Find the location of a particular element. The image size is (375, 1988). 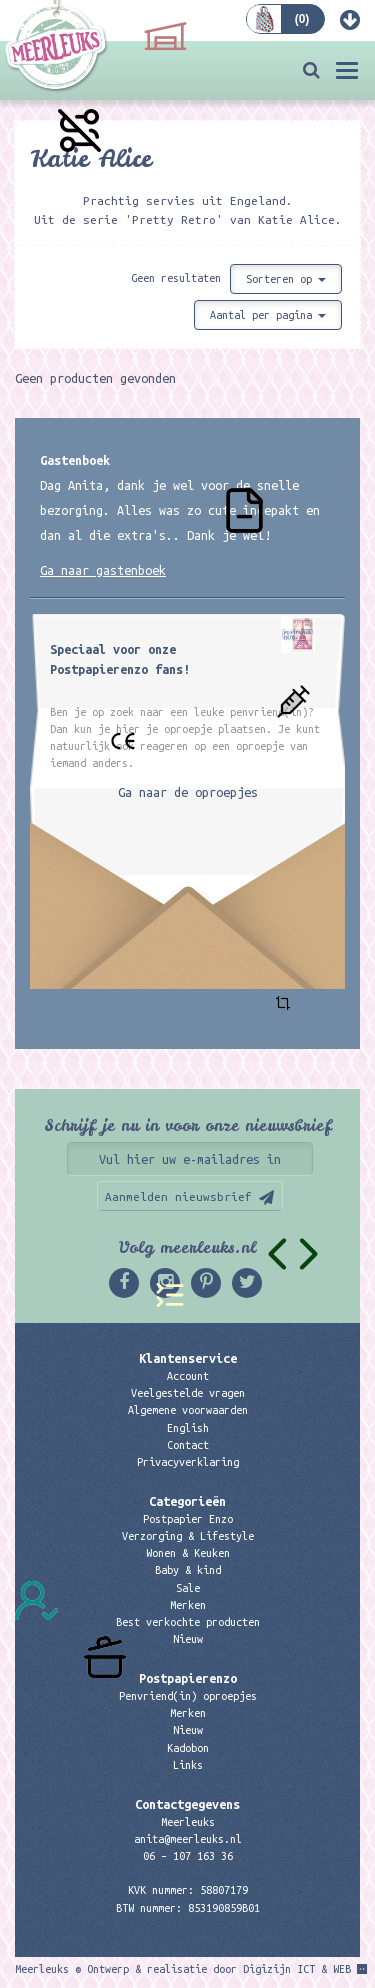

verify or approve a user account is located at coordinates (36, 1600).